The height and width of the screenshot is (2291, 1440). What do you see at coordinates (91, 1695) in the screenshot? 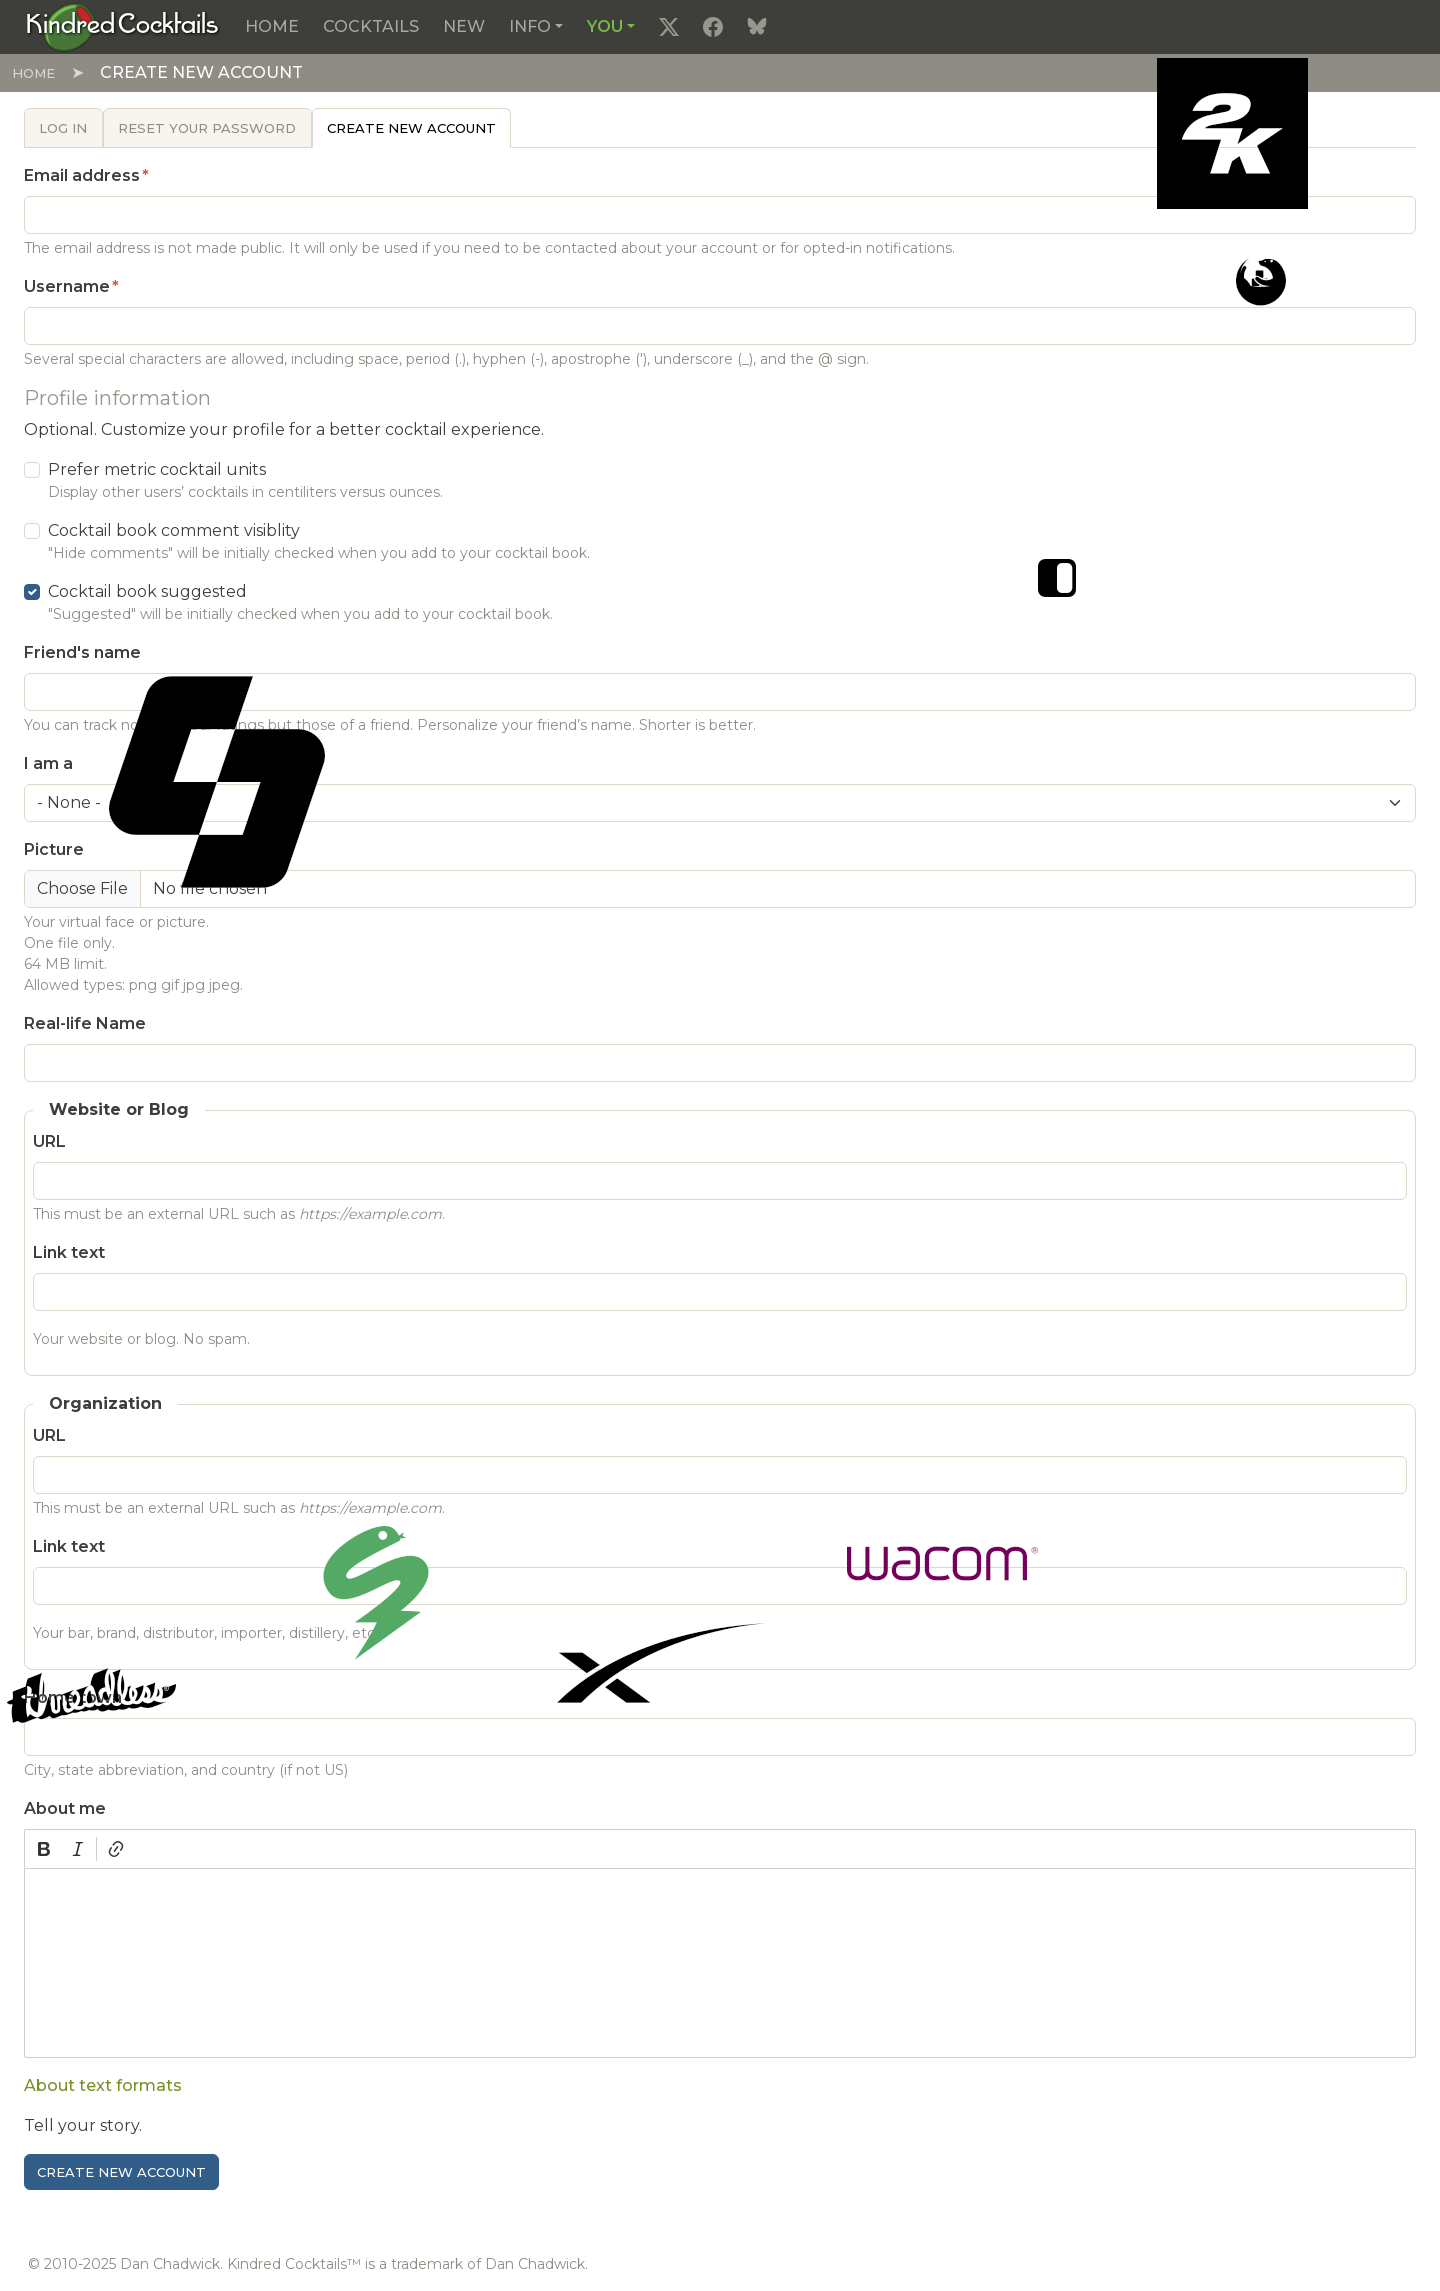
I see `visit the Threadless website or app` at bounding box center [91, 1695].